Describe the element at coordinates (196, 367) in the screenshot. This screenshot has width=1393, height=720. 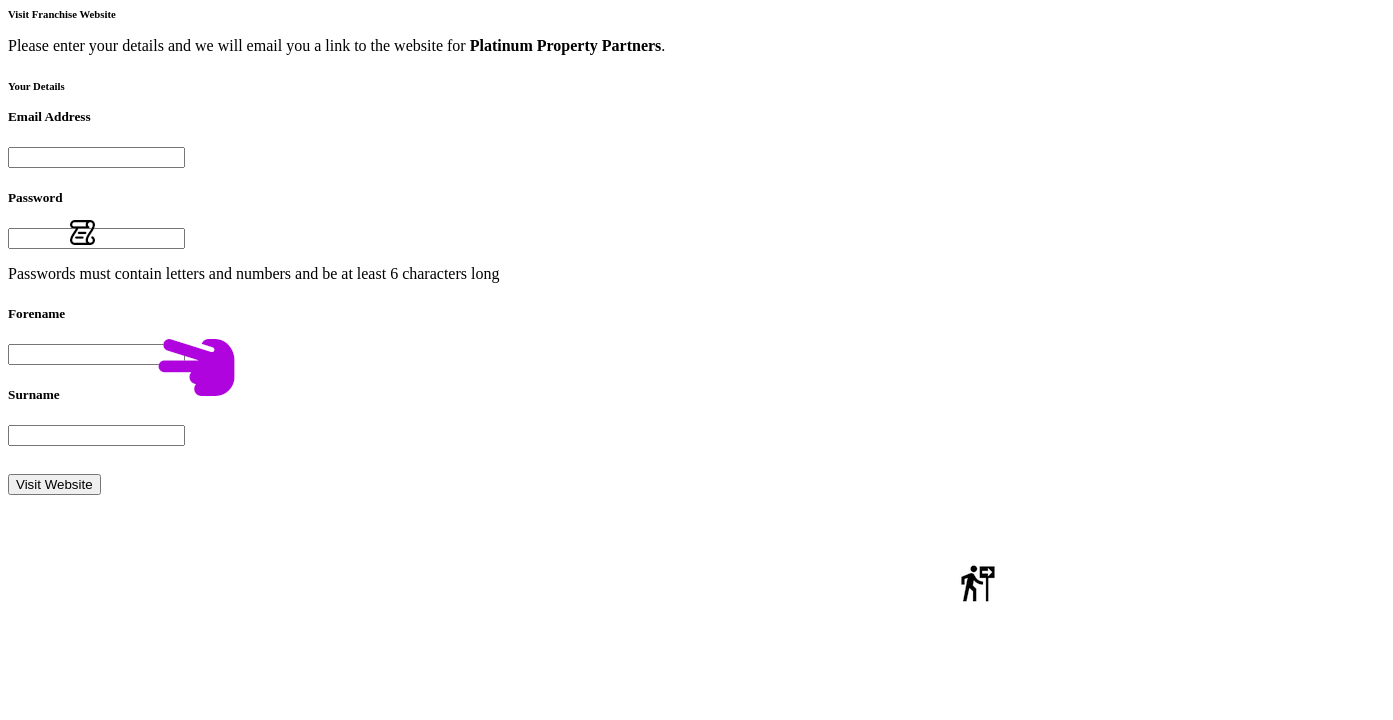
I see `select scissors in rock-paper-scissors game` at that location.